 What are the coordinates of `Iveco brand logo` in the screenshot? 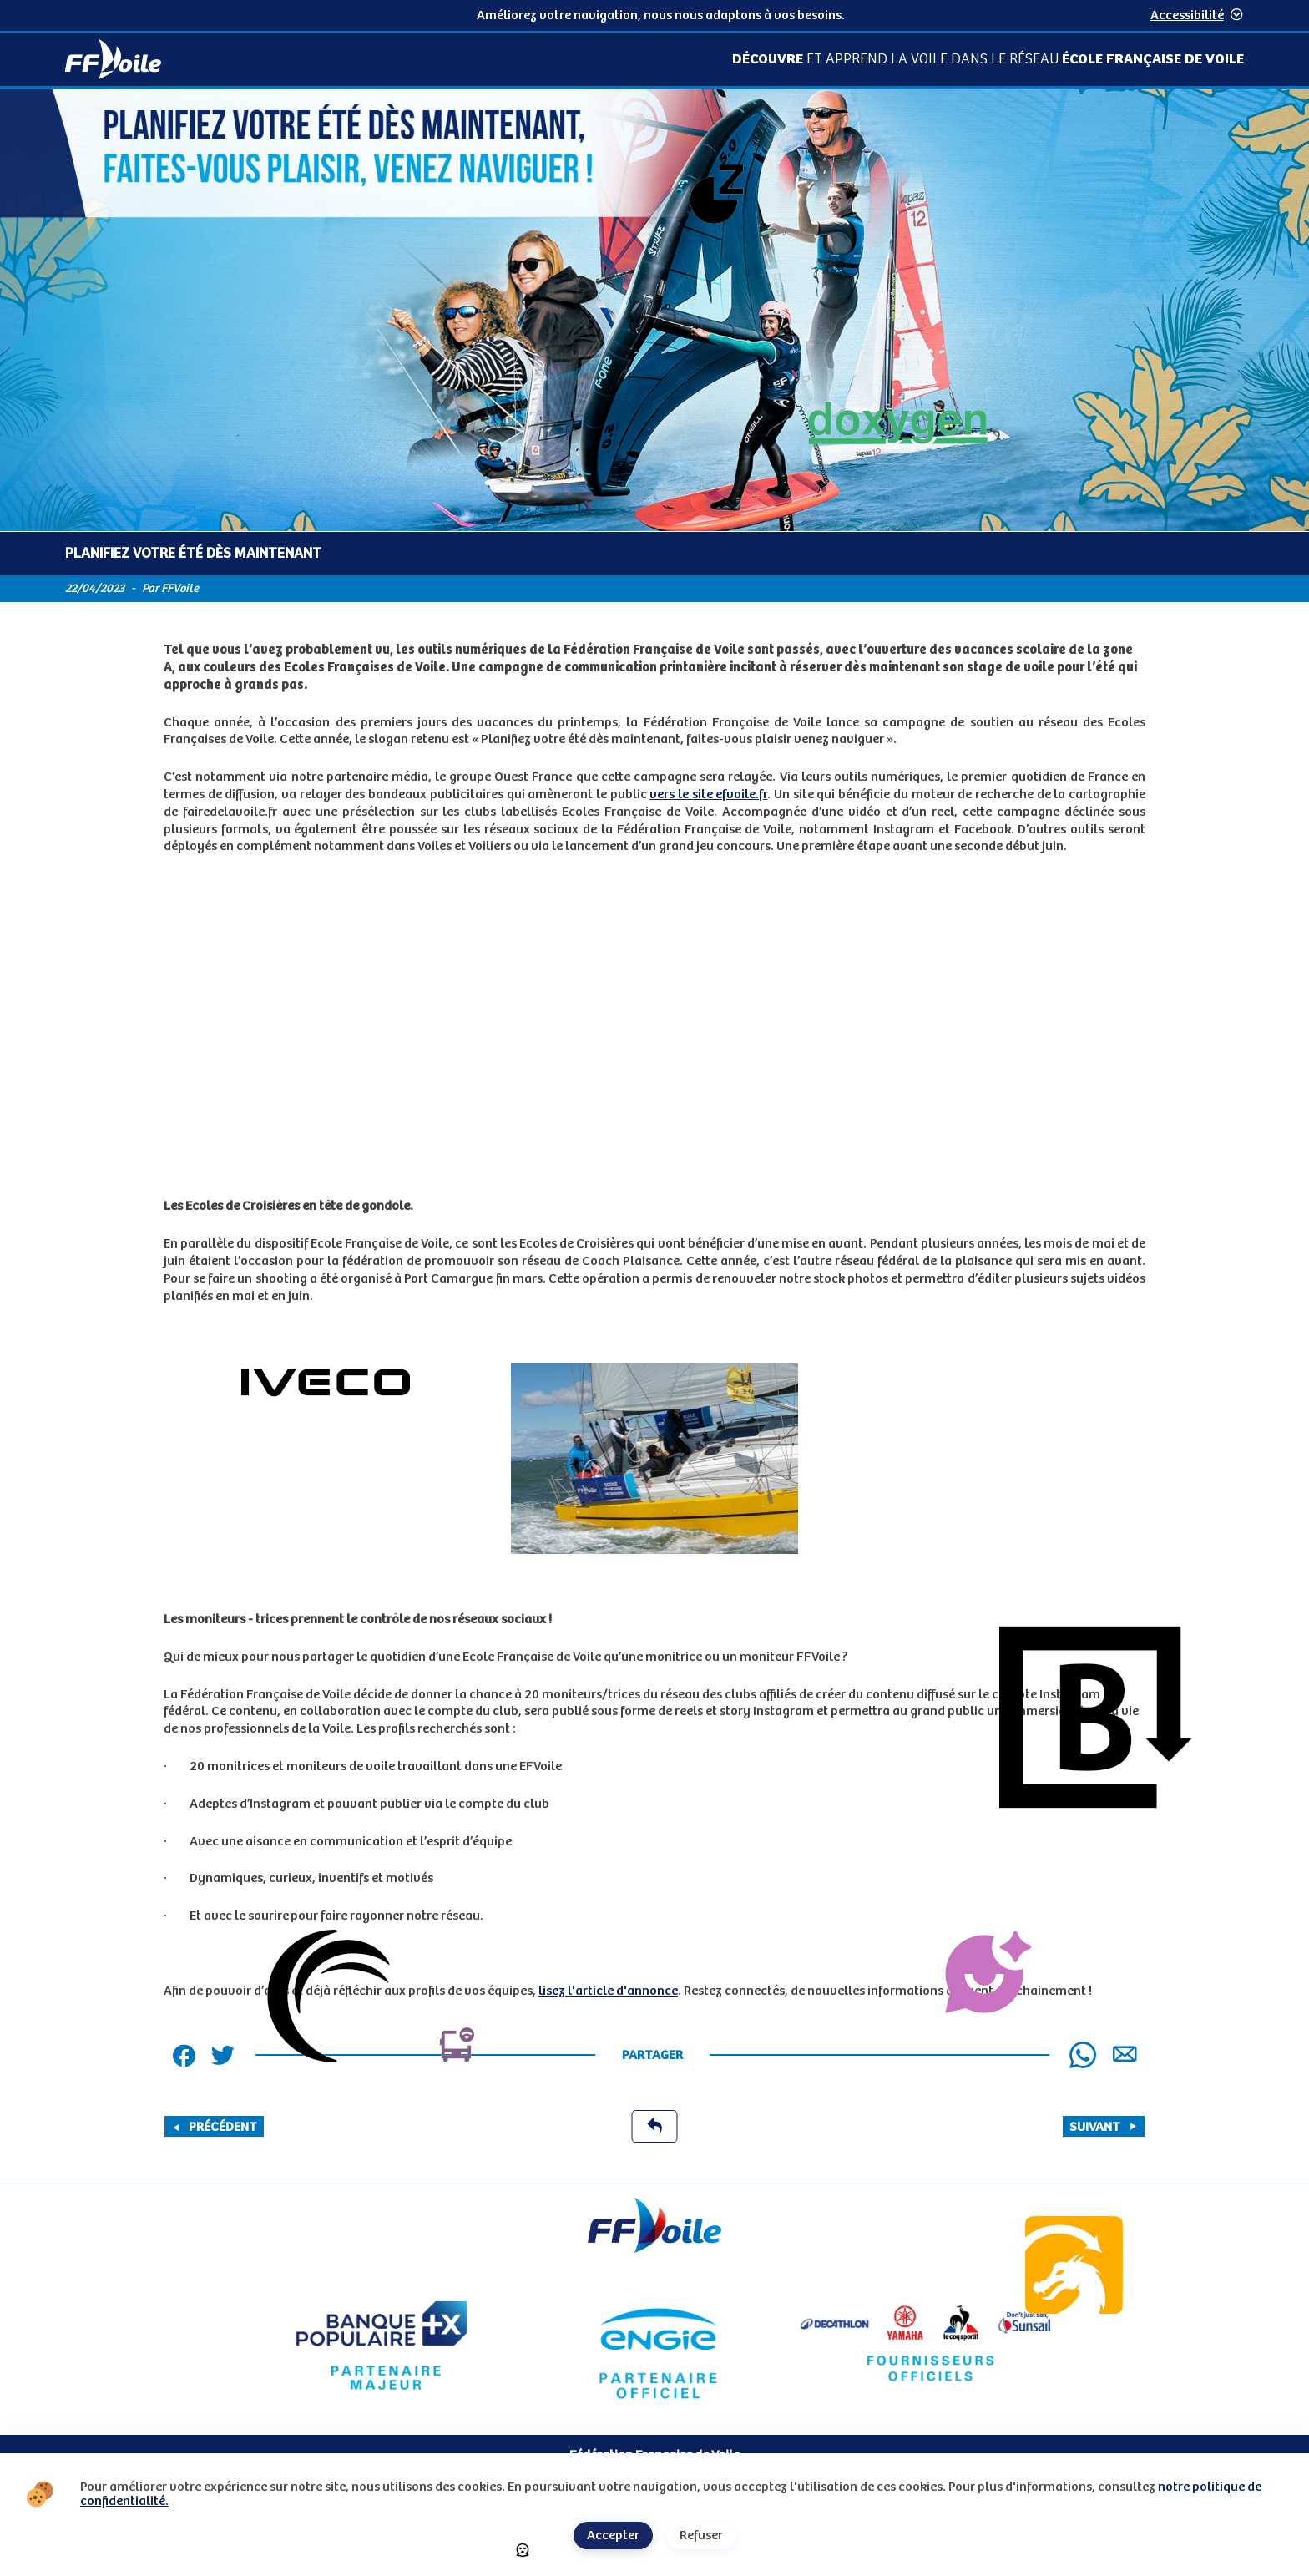 It's located at (326, 1383).